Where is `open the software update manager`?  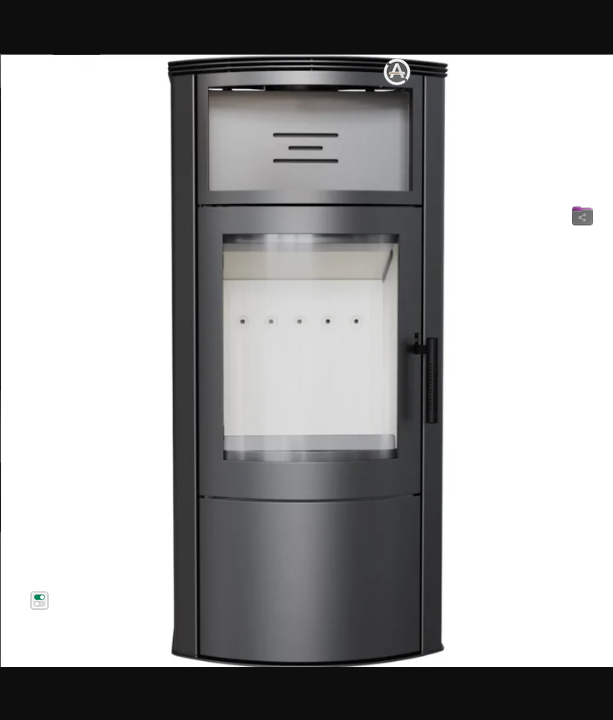
open the software update manager is located at coordinates (397, 72).